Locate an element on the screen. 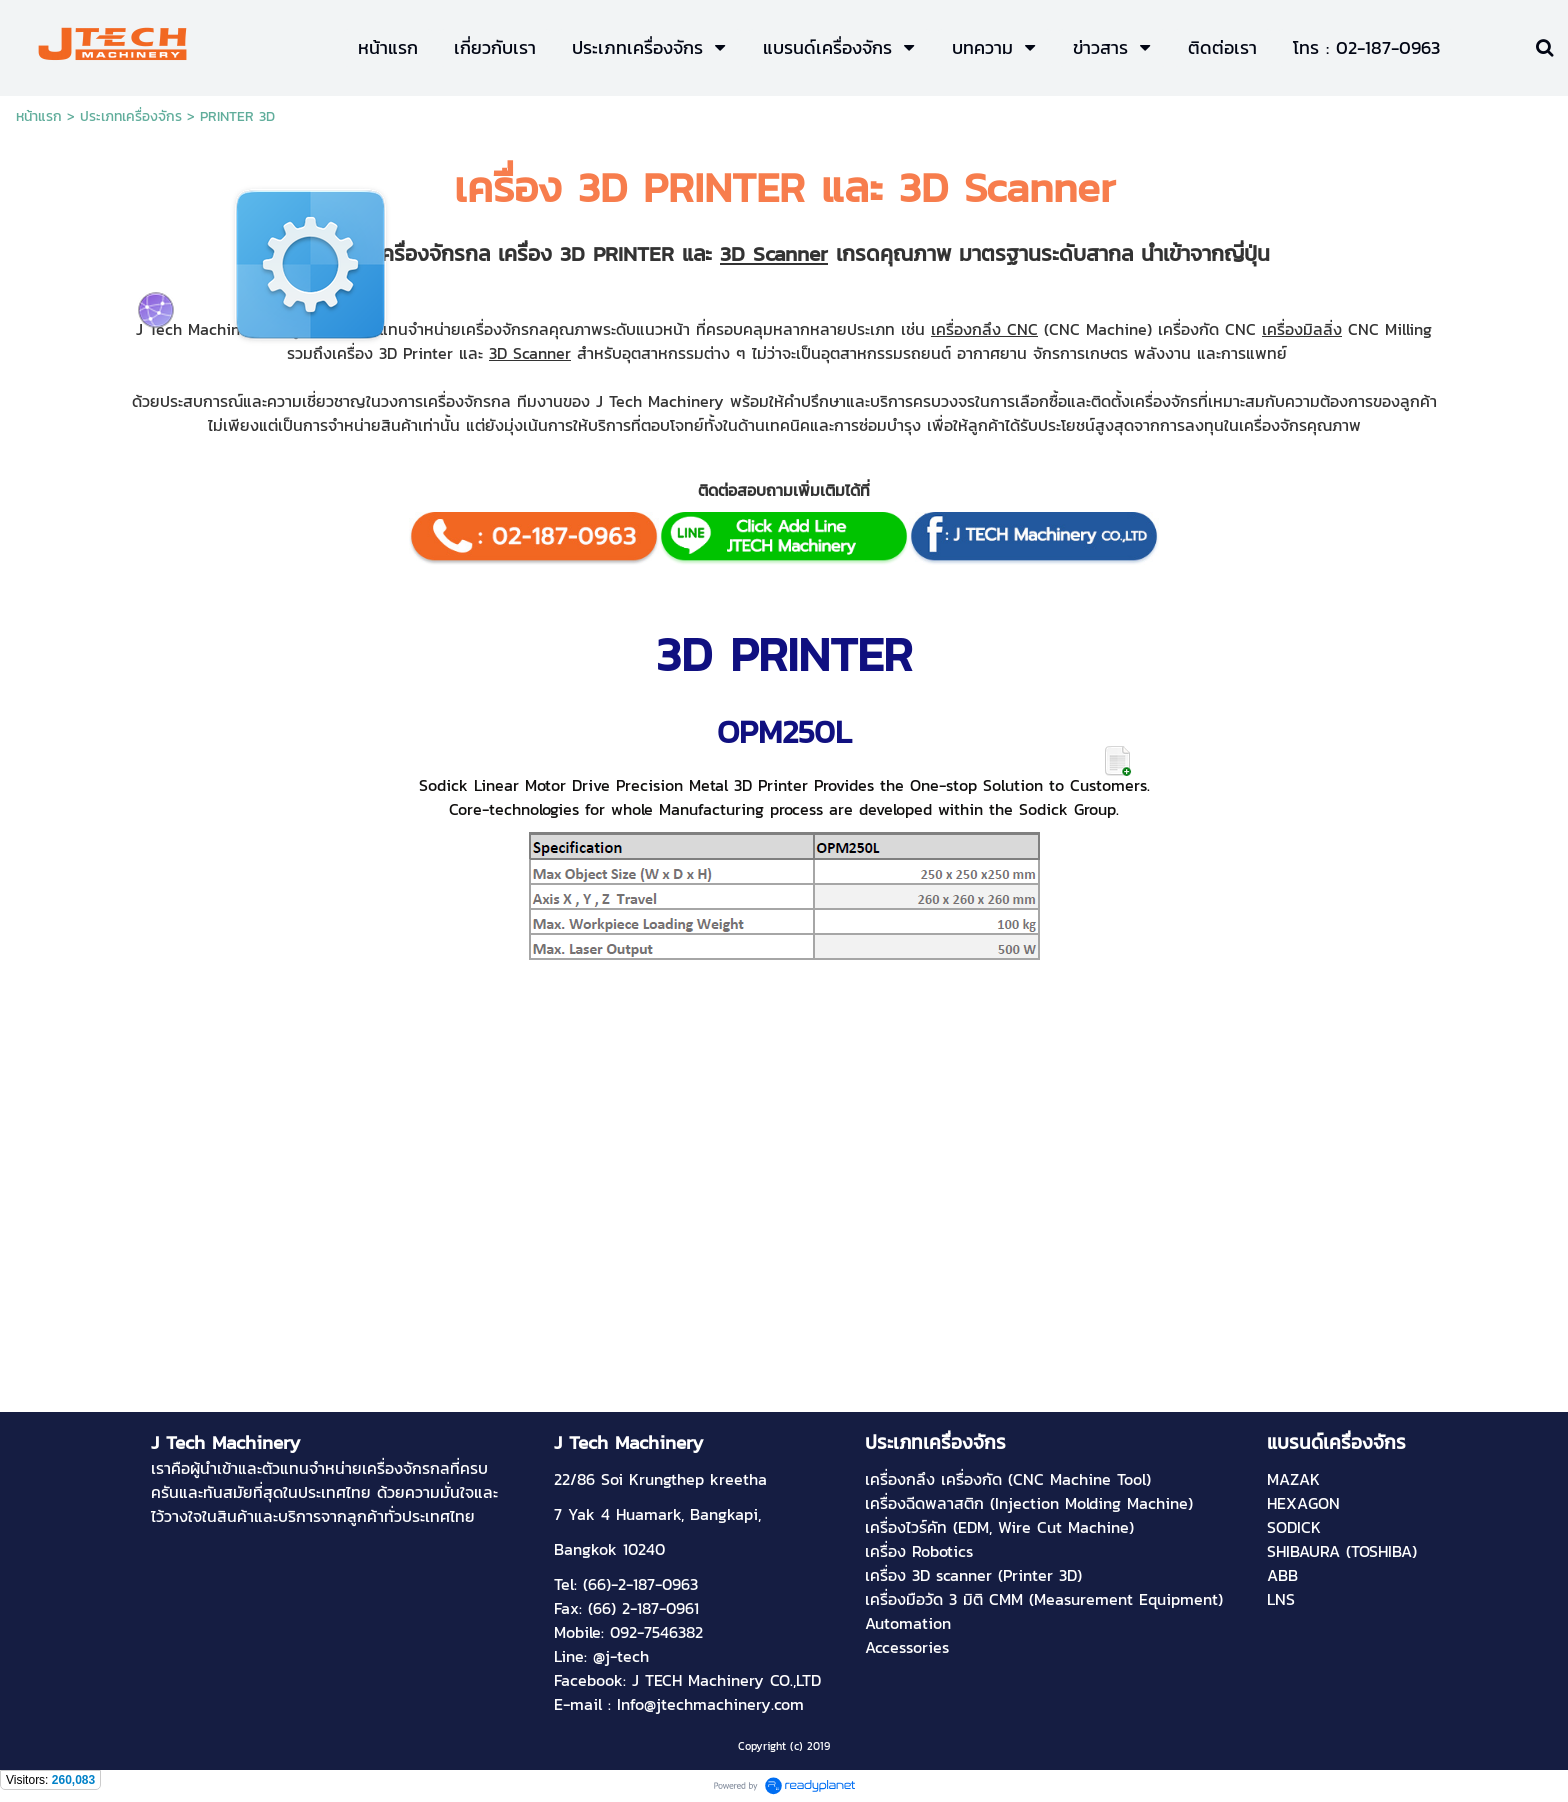  access network workgroup or shared resources is located at coordinates (156, 310).